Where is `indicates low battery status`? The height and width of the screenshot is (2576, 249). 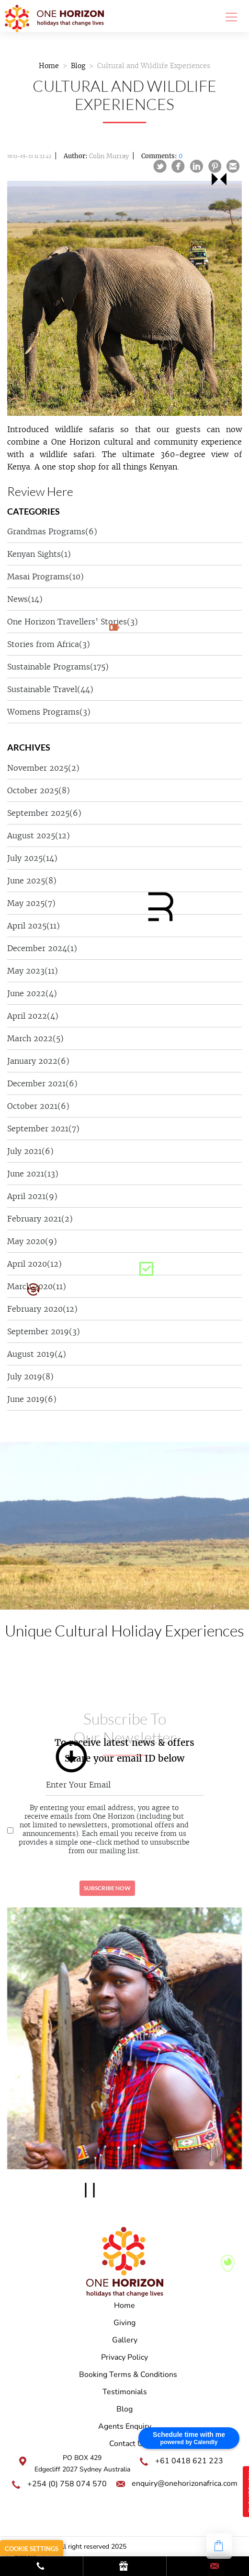 indicates low battery status is located at coordinates (114, 627).